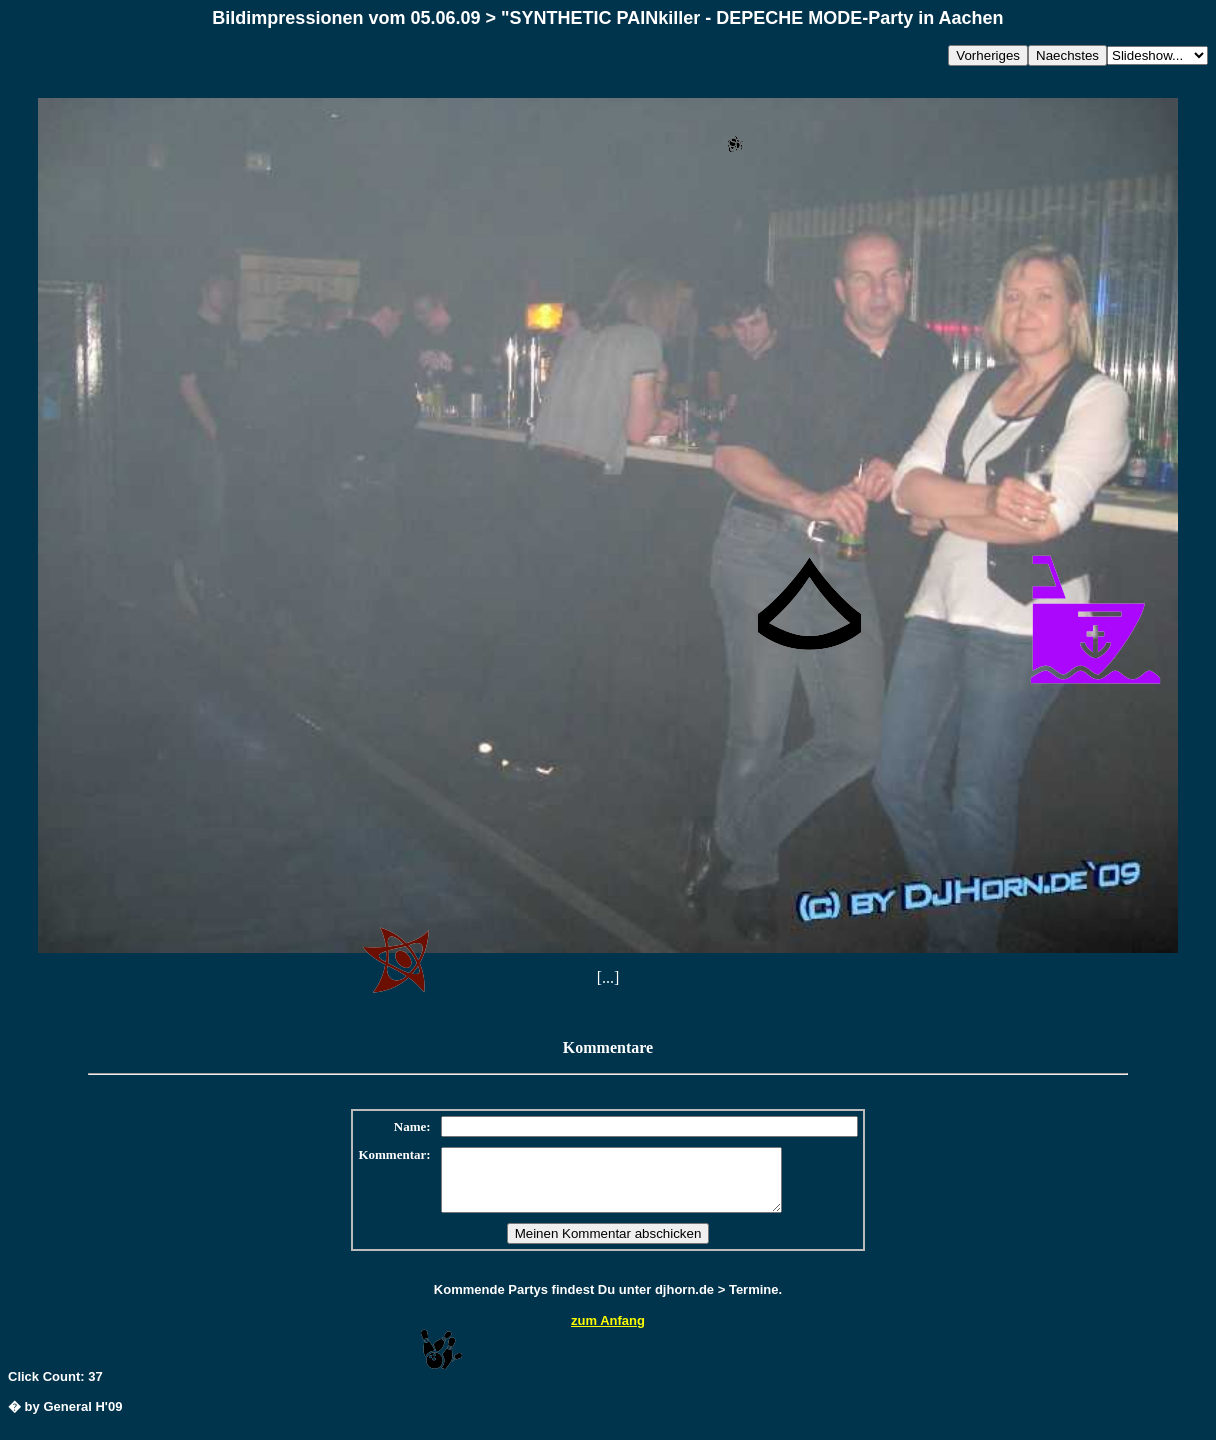 The image size is (1216, 1440). I want to click on indicates a flexible or customizable reward/rating, so click(395, 960).